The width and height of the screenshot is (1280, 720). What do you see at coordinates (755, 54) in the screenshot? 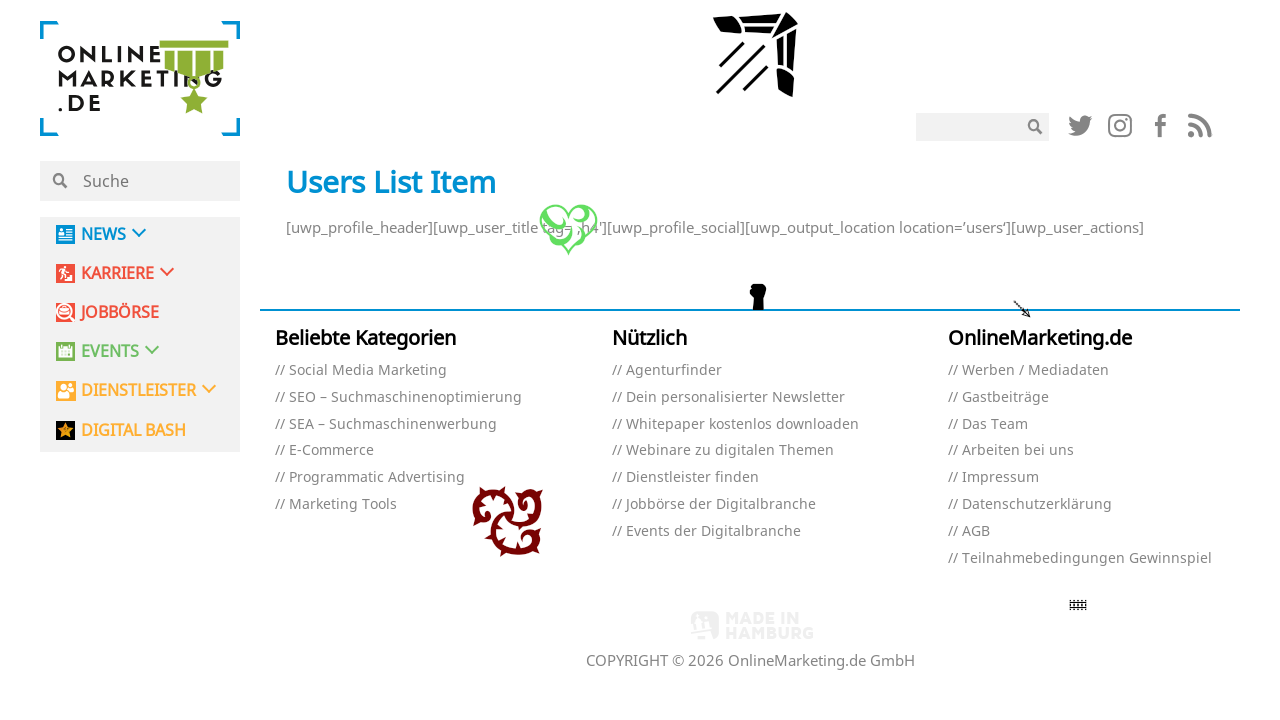
I see `equip armored boomerang weapon` at bounding box center [755, 54].